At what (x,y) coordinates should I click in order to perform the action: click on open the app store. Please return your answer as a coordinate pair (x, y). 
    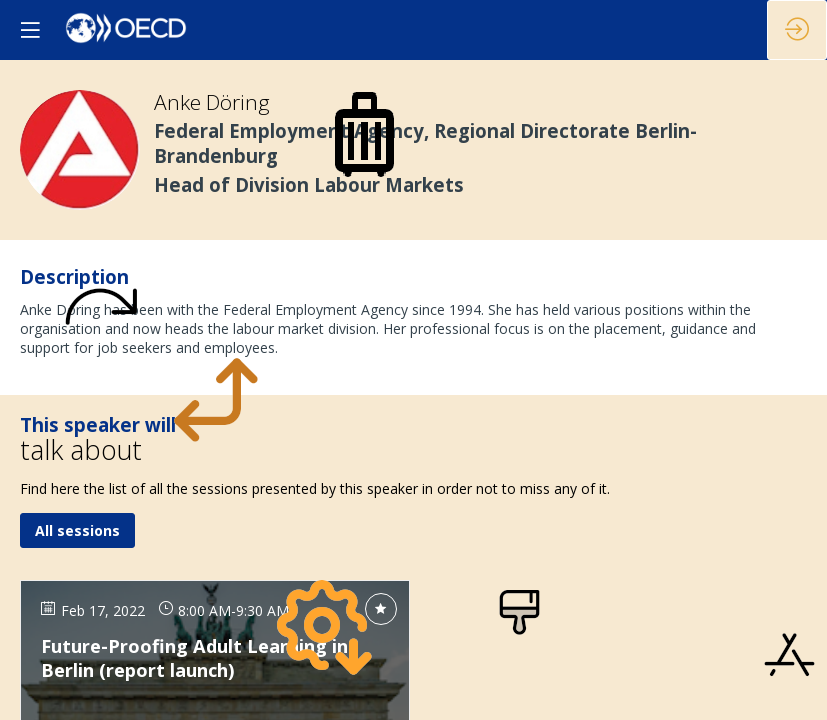
    Looking at the image, I should click on (789, 656).